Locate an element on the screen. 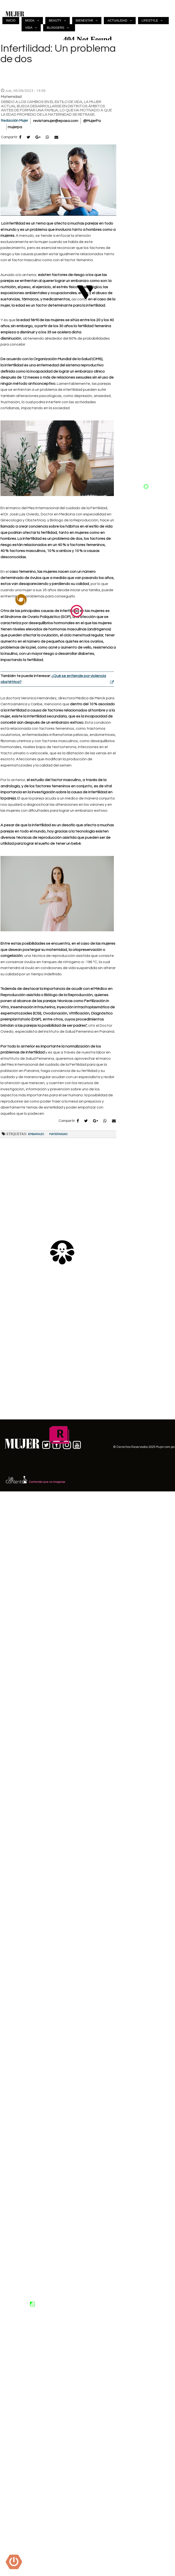 The width and height of the screenshot is (175, 2576). deepmind company logo is located at coordinates (21, 600).